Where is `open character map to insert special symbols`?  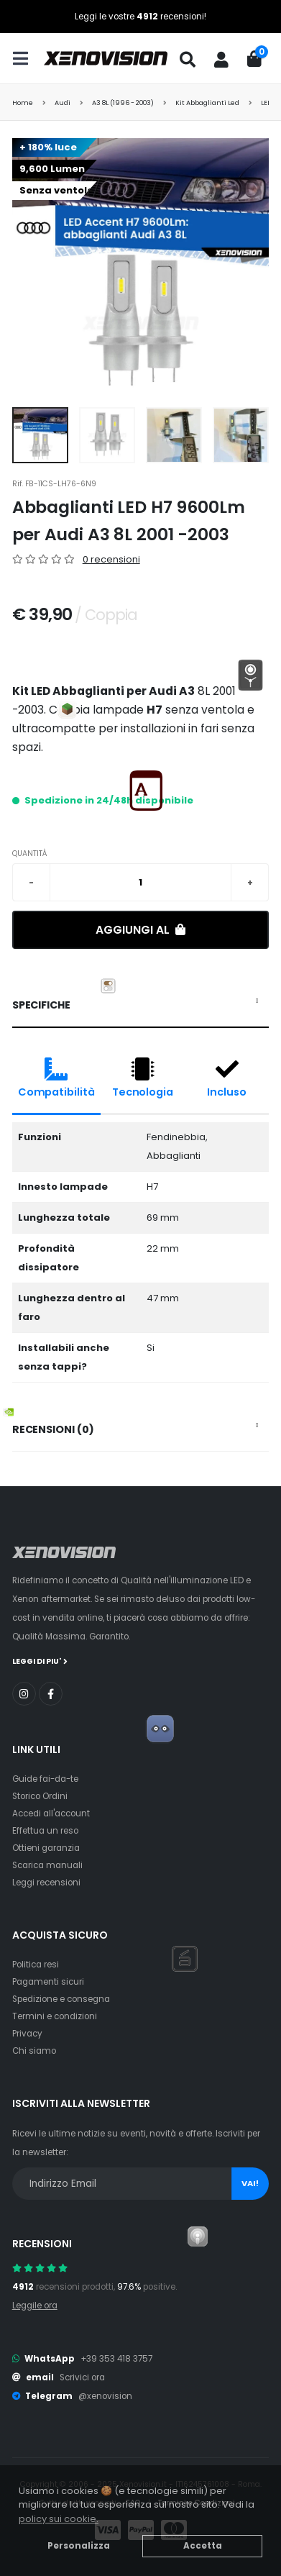 open character map to insert special symbols is located at coordinates (185, 1959).